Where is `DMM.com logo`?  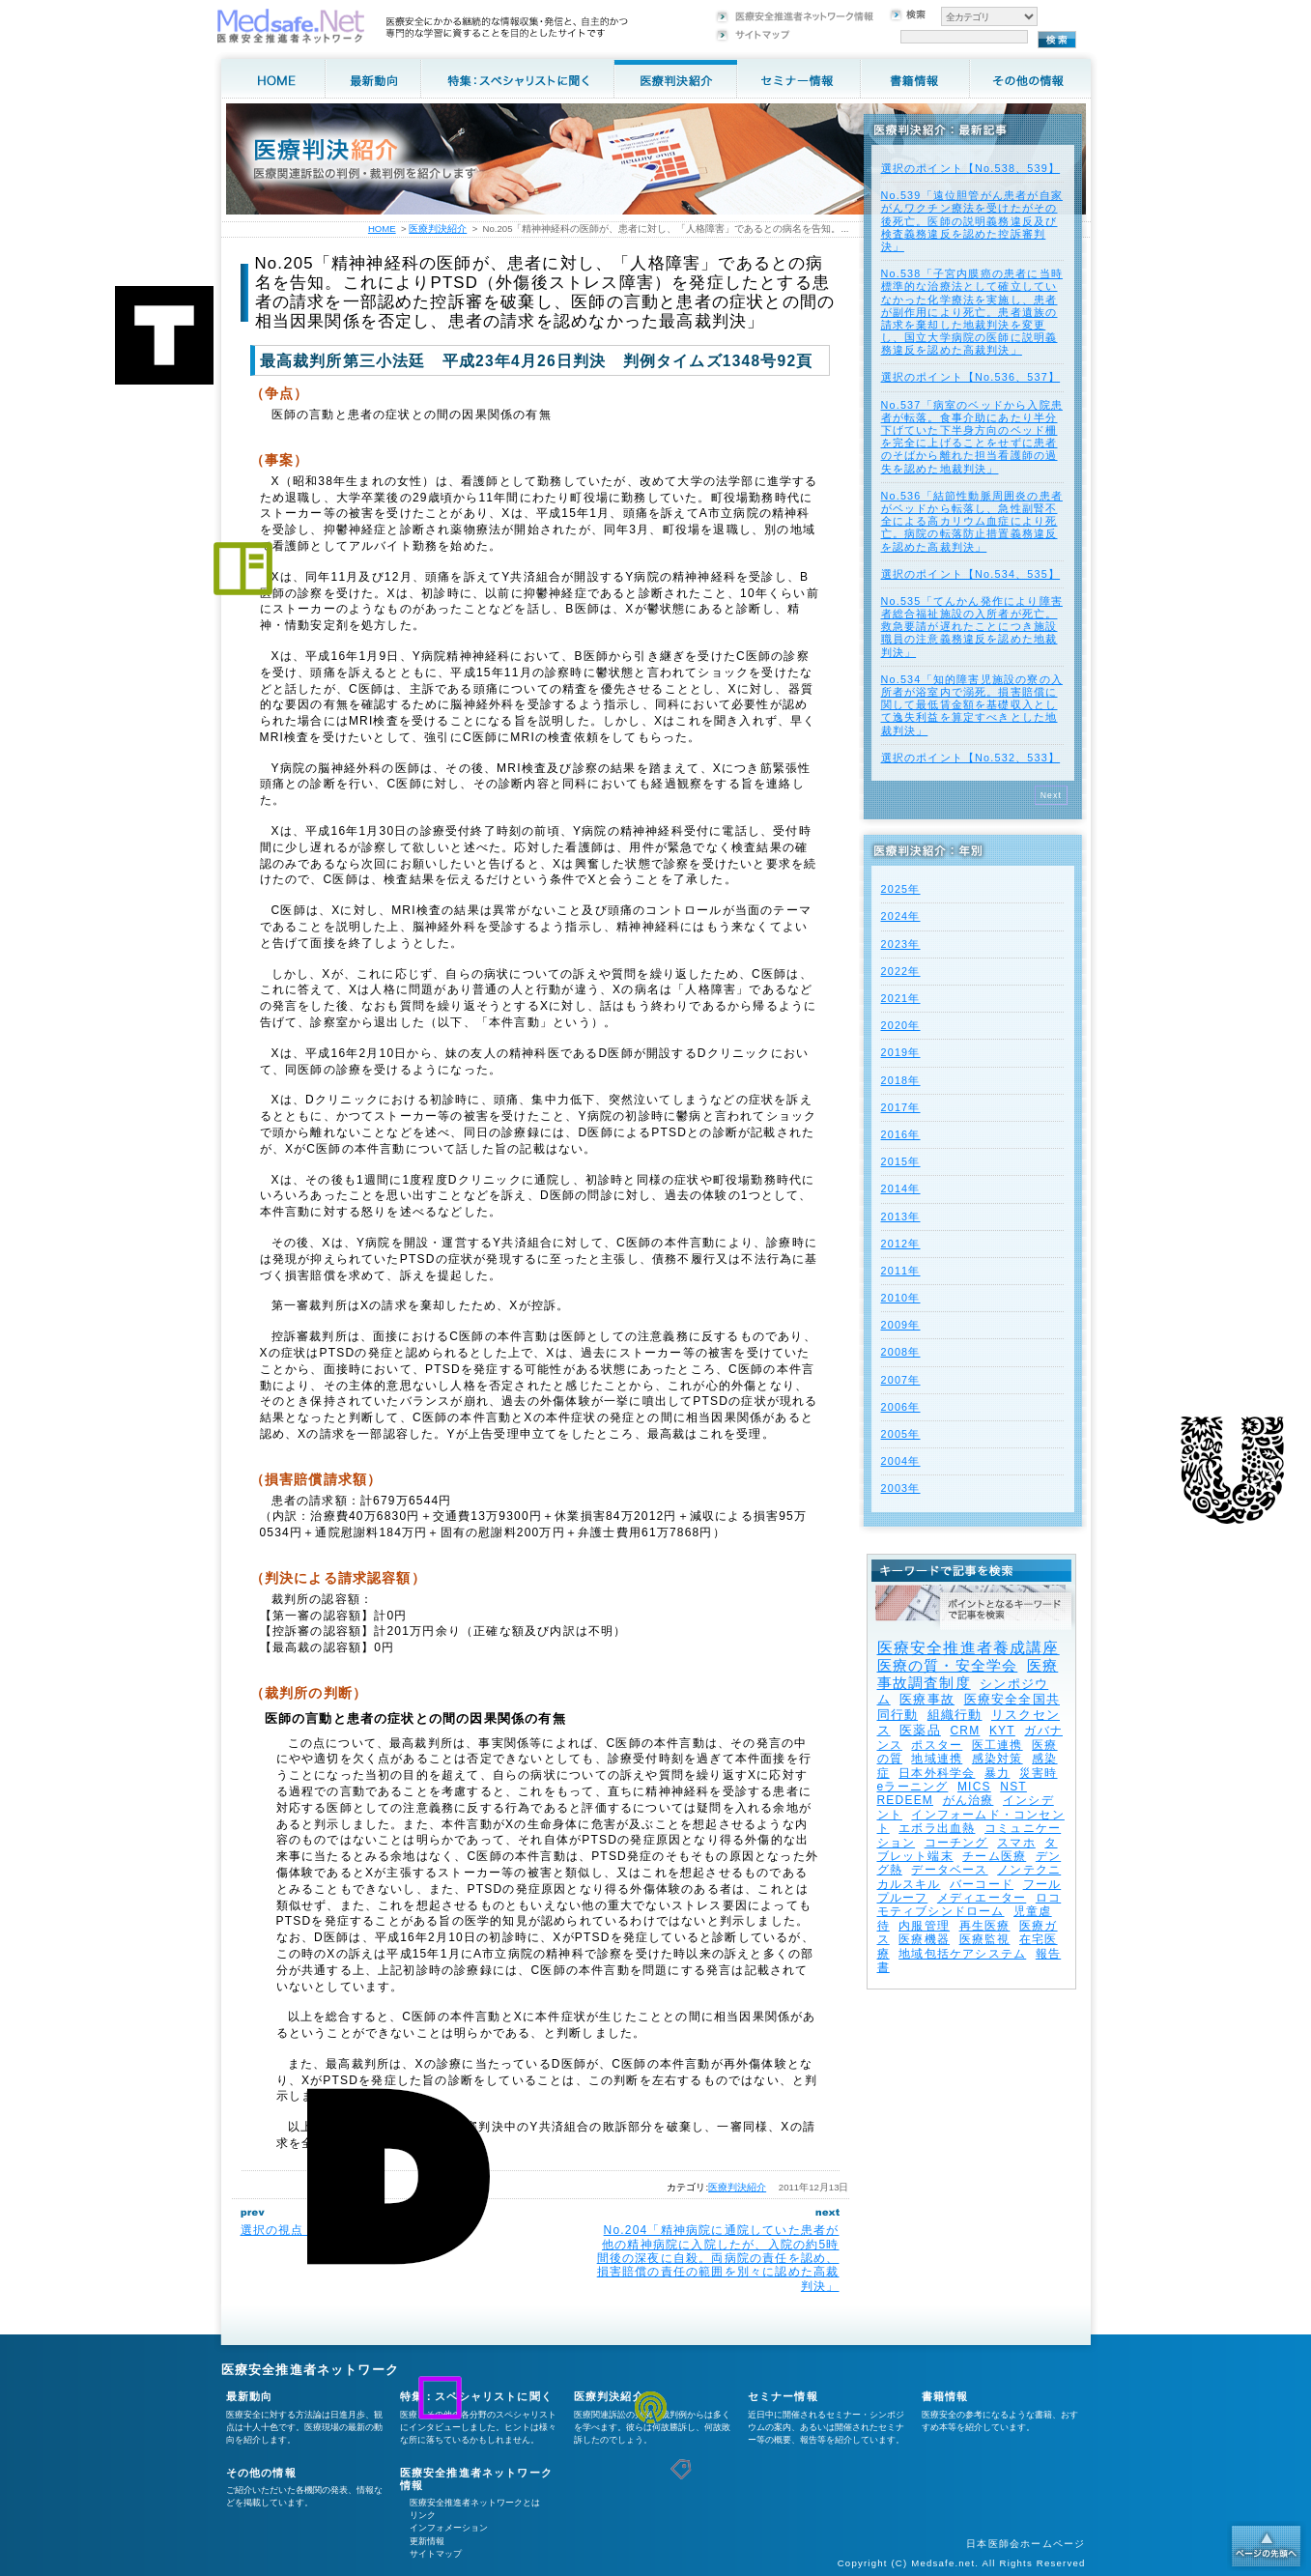
DMM.com logo is located at coordinates (398, 2176).